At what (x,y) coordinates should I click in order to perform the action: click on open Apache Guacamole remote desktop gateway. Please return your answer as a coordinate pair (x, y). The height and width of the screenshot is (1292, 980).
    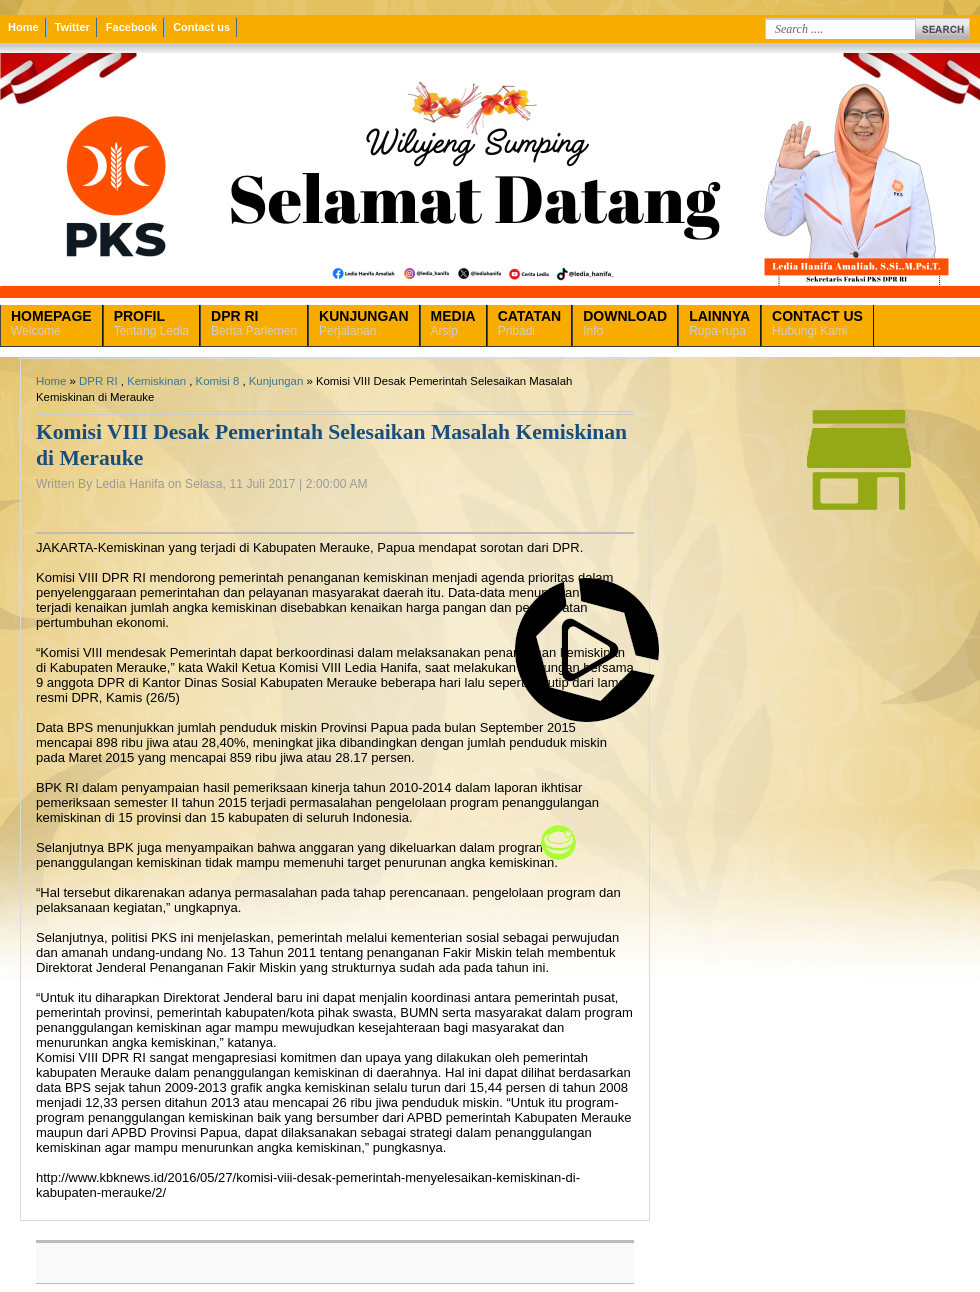
    Looking at the image, I should click on (558, 842).